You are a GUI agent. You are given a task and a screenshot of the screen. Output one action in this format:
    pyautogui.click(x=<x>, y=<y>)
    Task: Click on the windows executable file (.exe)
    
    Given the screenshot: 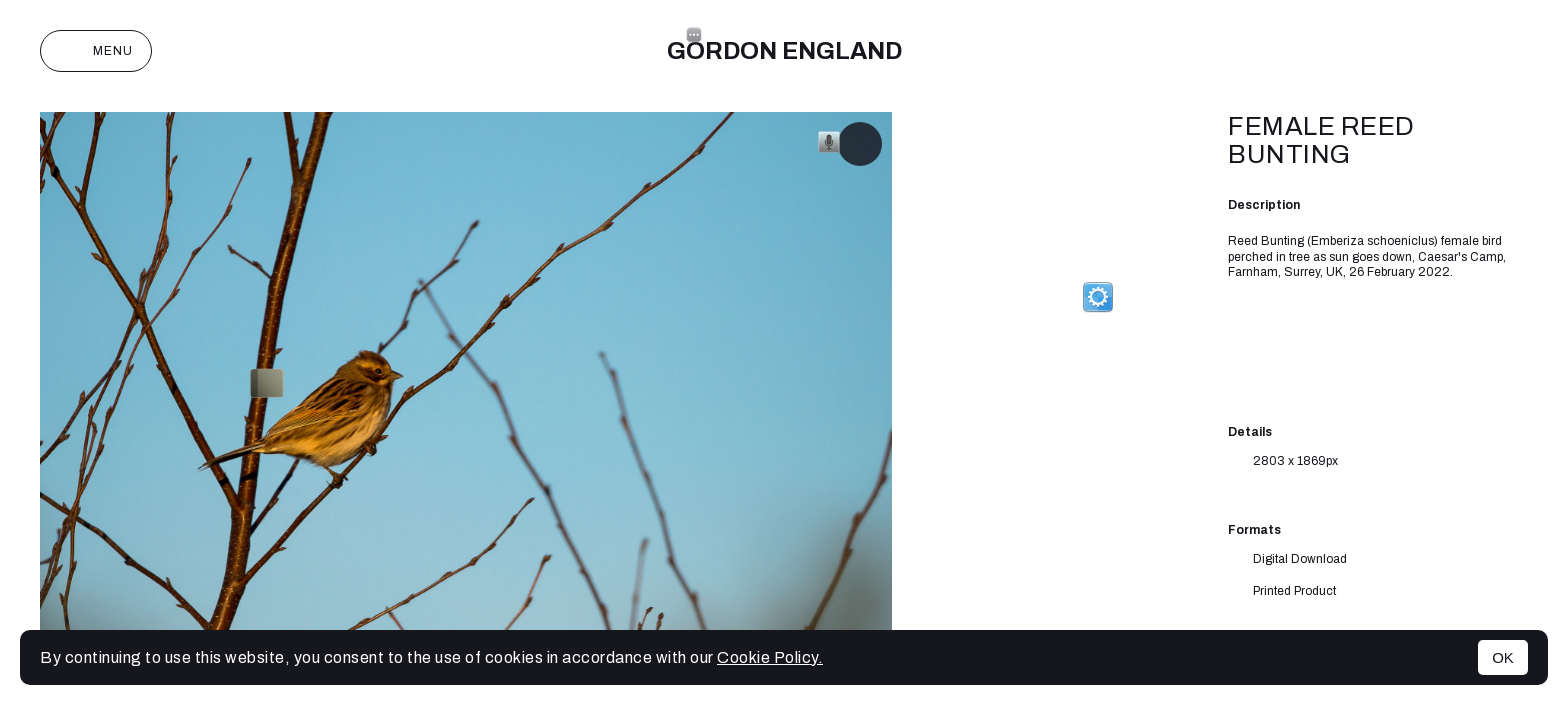 What is the action you would take?
    pyautogui.click(x=1098, y=297)
    